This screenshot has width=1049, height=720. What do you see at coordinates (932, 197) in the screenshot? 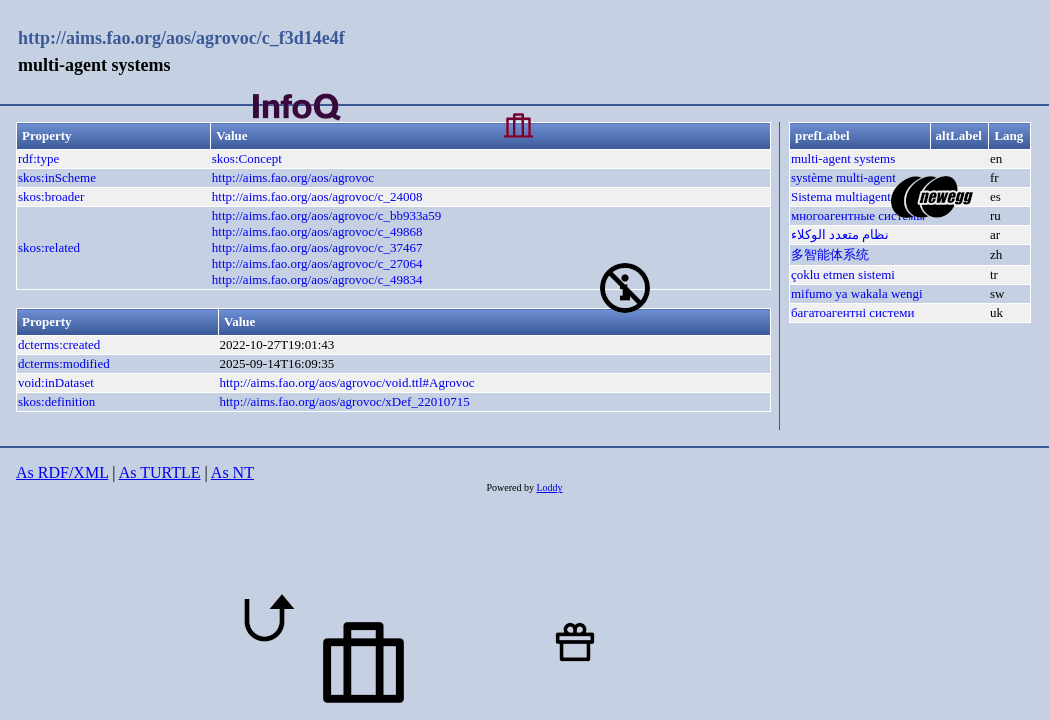
I see `visit the newegg online store` at bounding box center [932, 197].